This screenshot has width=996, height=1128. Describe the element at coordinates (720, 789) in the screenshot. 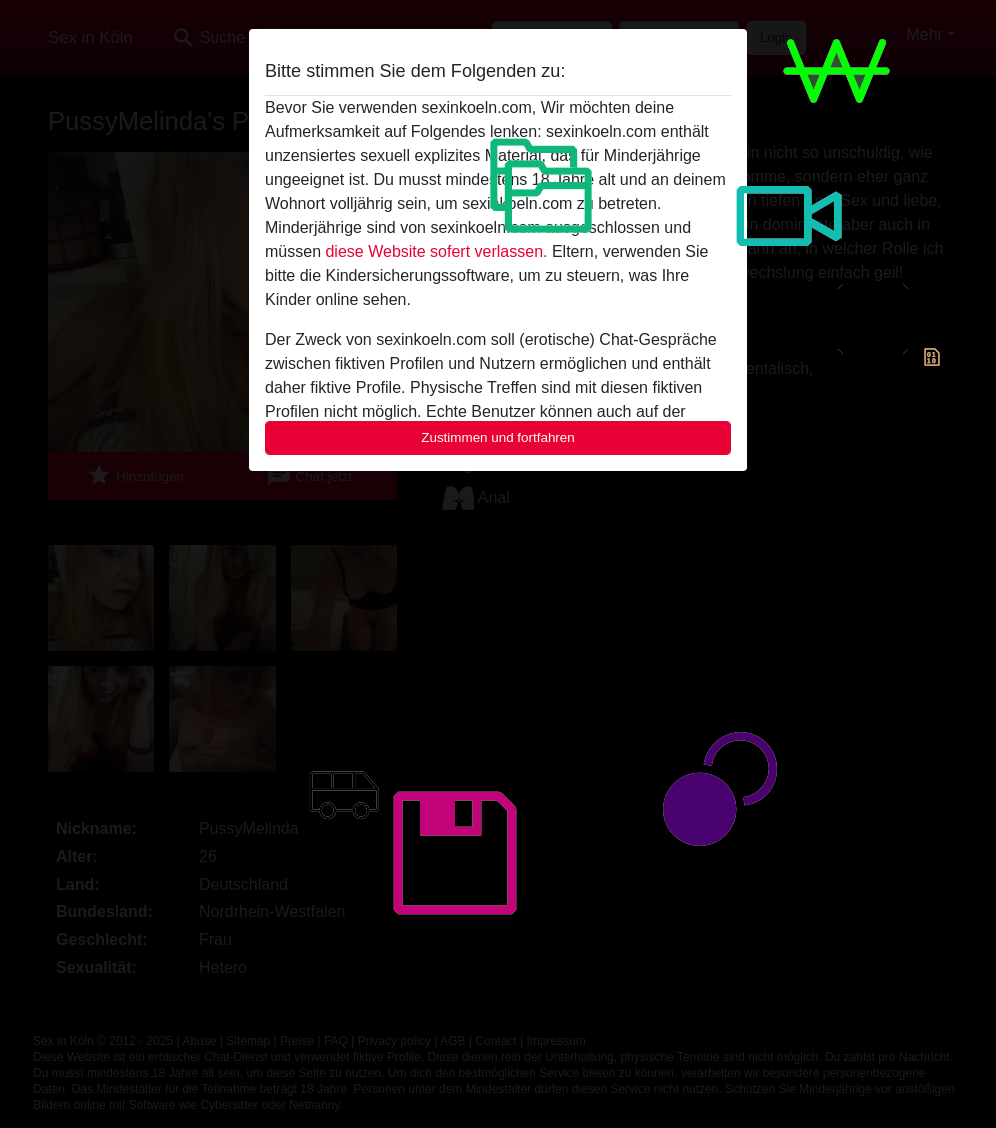

I see `activate or enable breakpoints in the debugger` at that location.